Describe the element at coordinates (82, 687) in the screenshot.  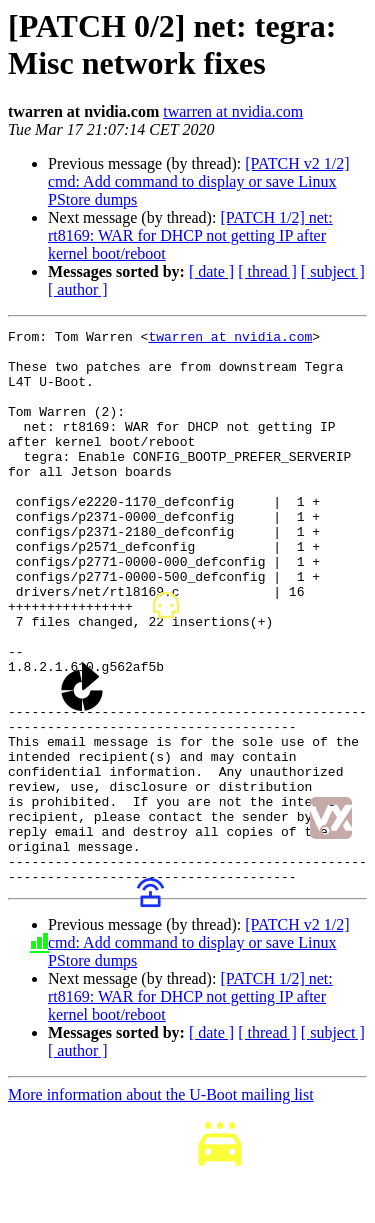
I see `Atlassian Bamboo continuous integration service` at that location.